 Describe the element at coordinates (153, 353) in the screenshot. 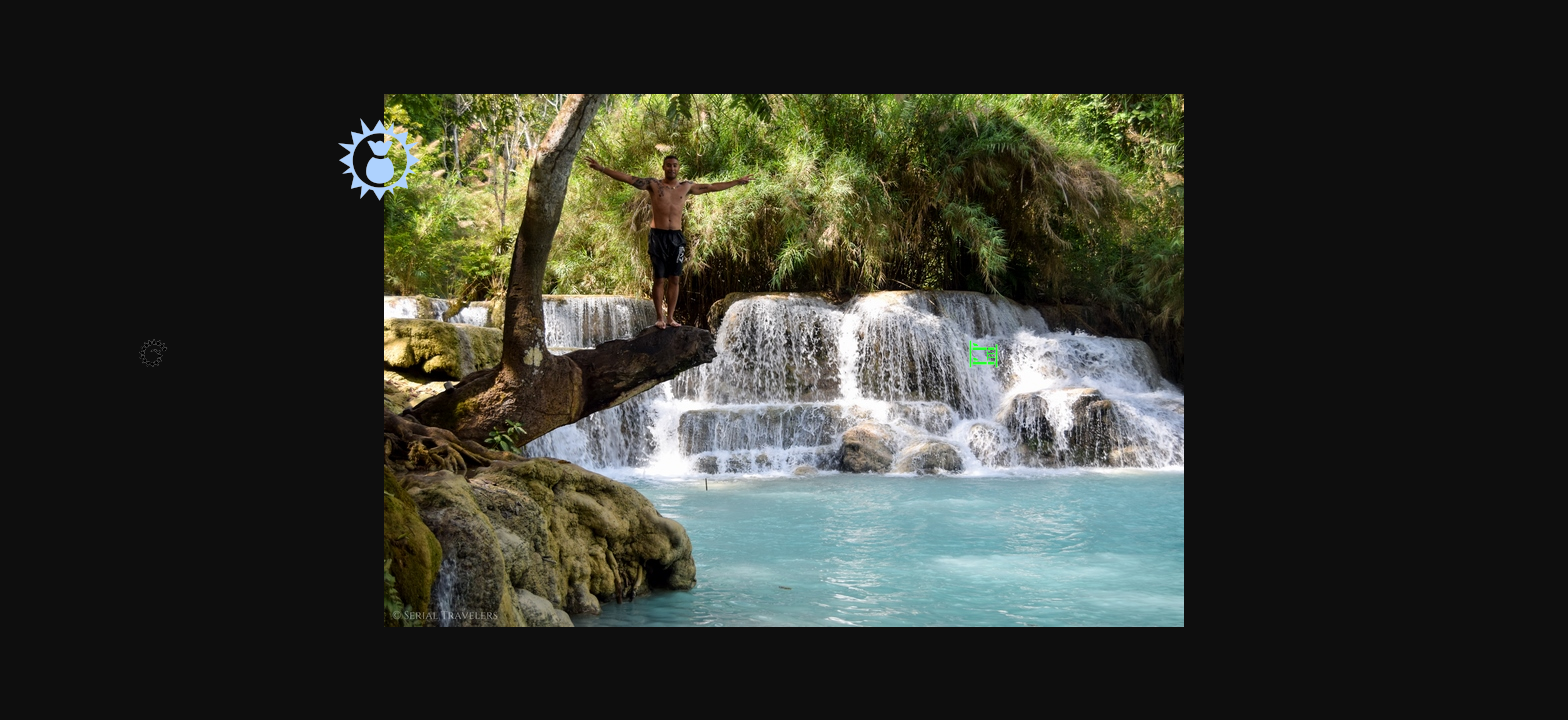

I see `indicates spine or vertebral health status in a game` at that location.